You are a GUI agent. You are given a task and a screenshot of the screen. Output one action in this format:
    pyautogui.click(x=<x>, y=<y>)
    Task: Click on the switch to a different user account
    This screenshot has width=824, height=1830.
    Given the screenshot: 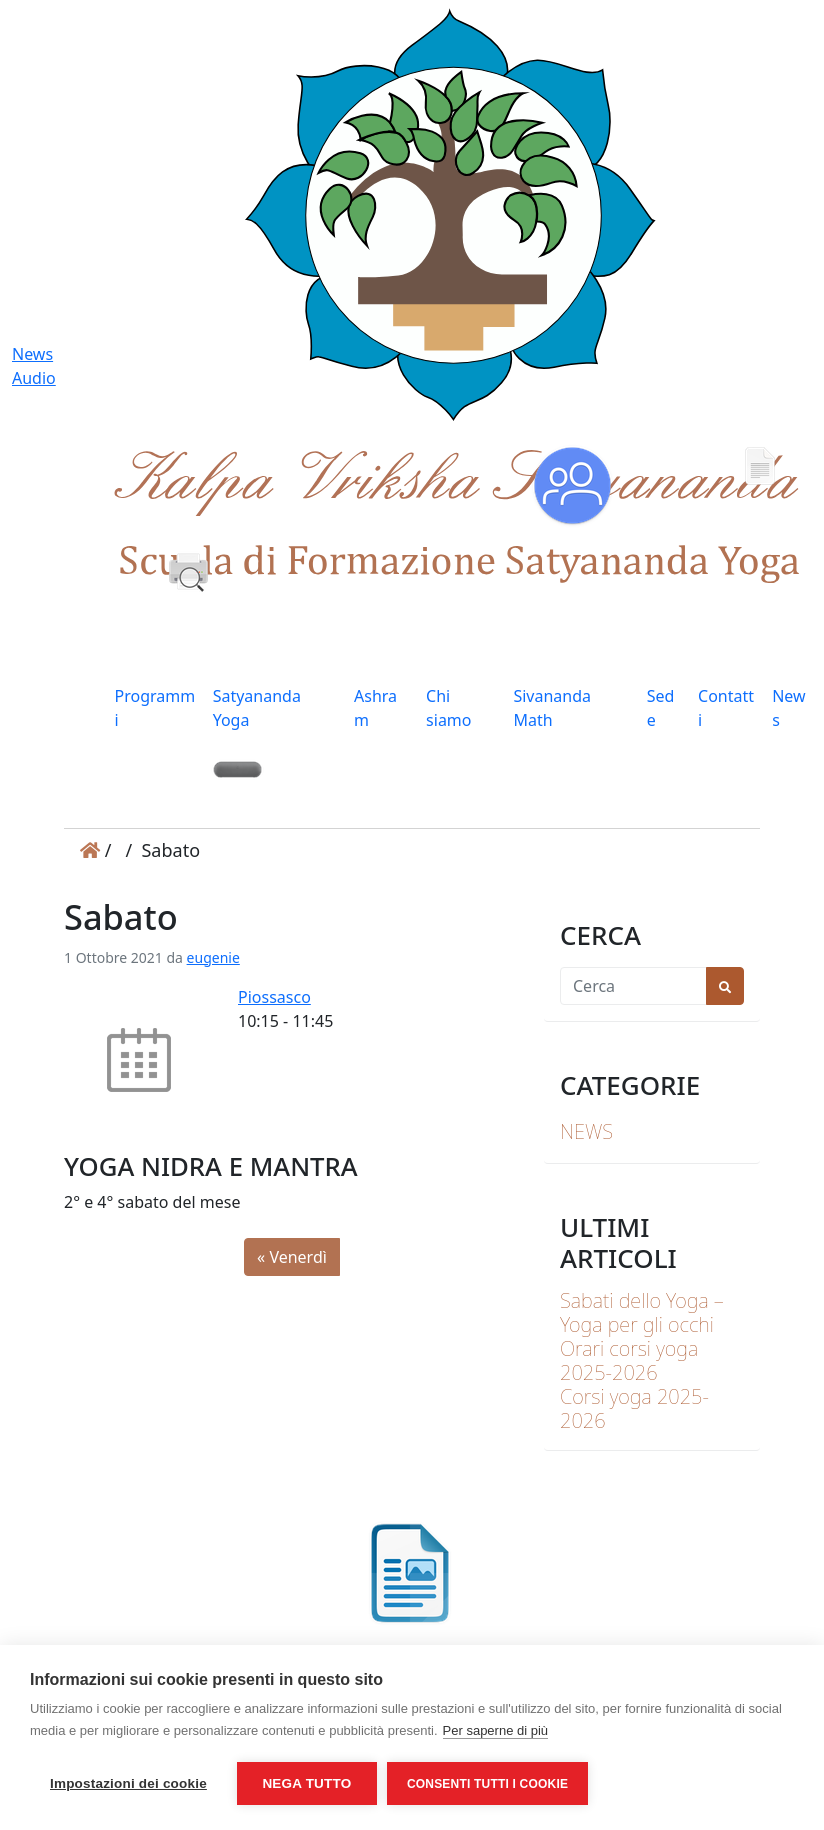 What is the action you would take?
    pyautogui.click(x=572, y=485)
    